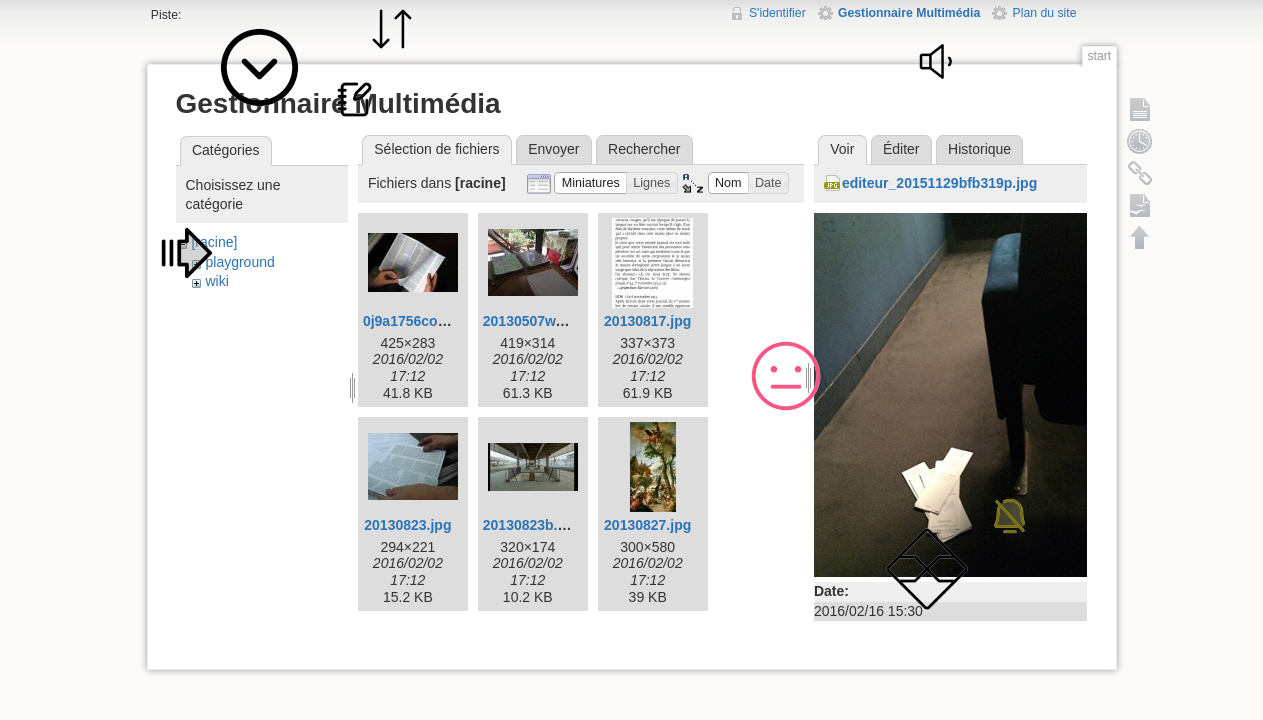  What do you see at coordinates (927, 569) in the screenshot?
I see `pix instant payment system logo` at bounding box center [927, 569].